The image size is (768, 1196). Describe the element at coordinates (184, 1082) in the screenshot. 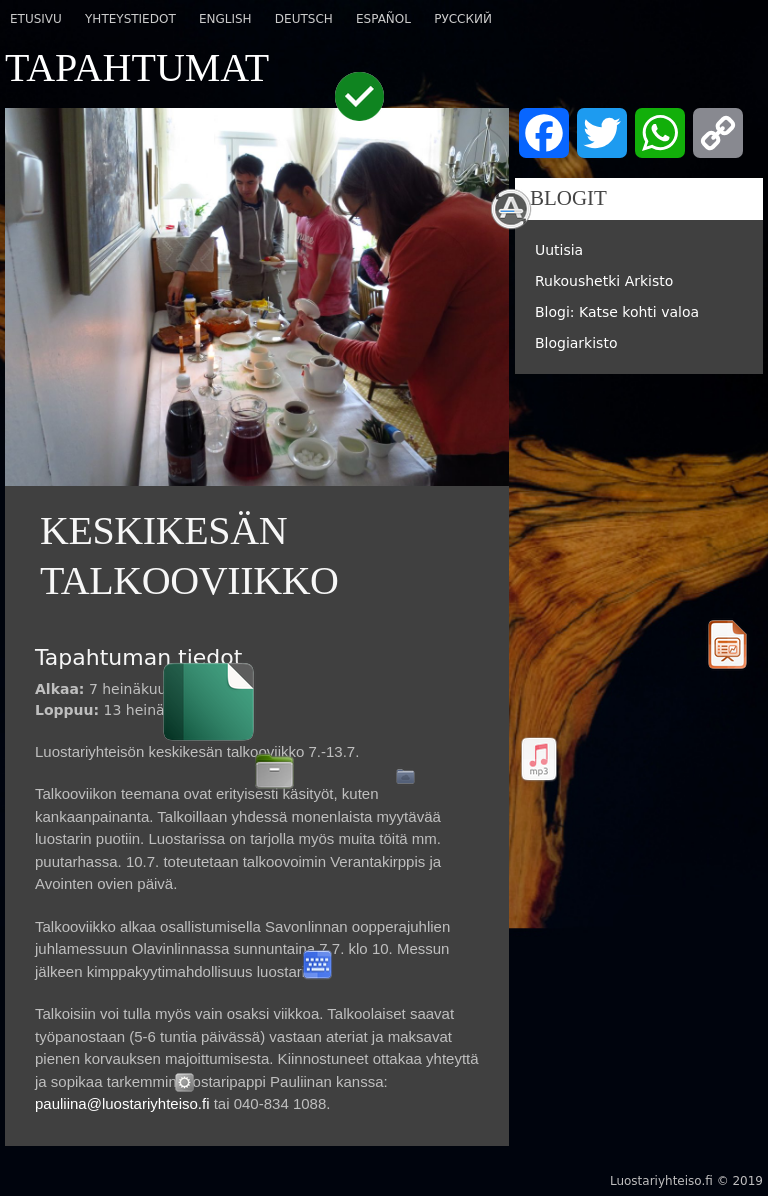

I see `executable application file` at that location.